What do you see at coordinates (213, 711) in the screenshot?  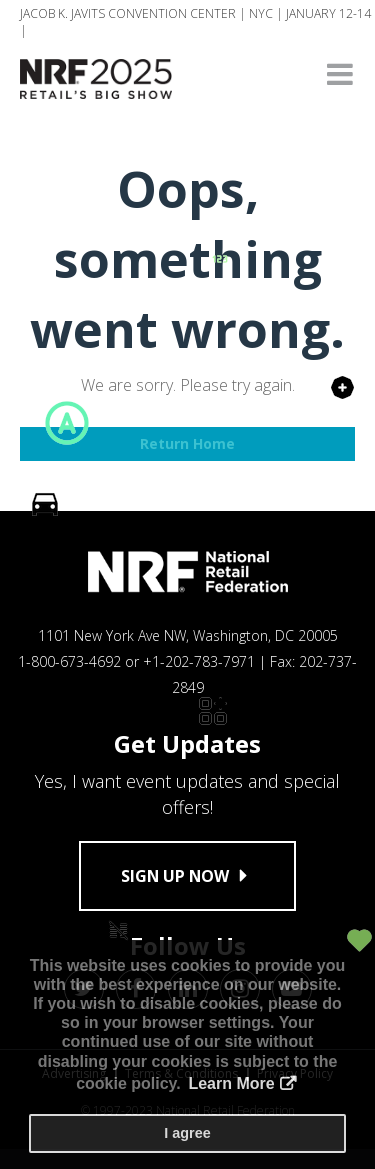 I see `open app drawer or menu` at bounding box center [213, 711].